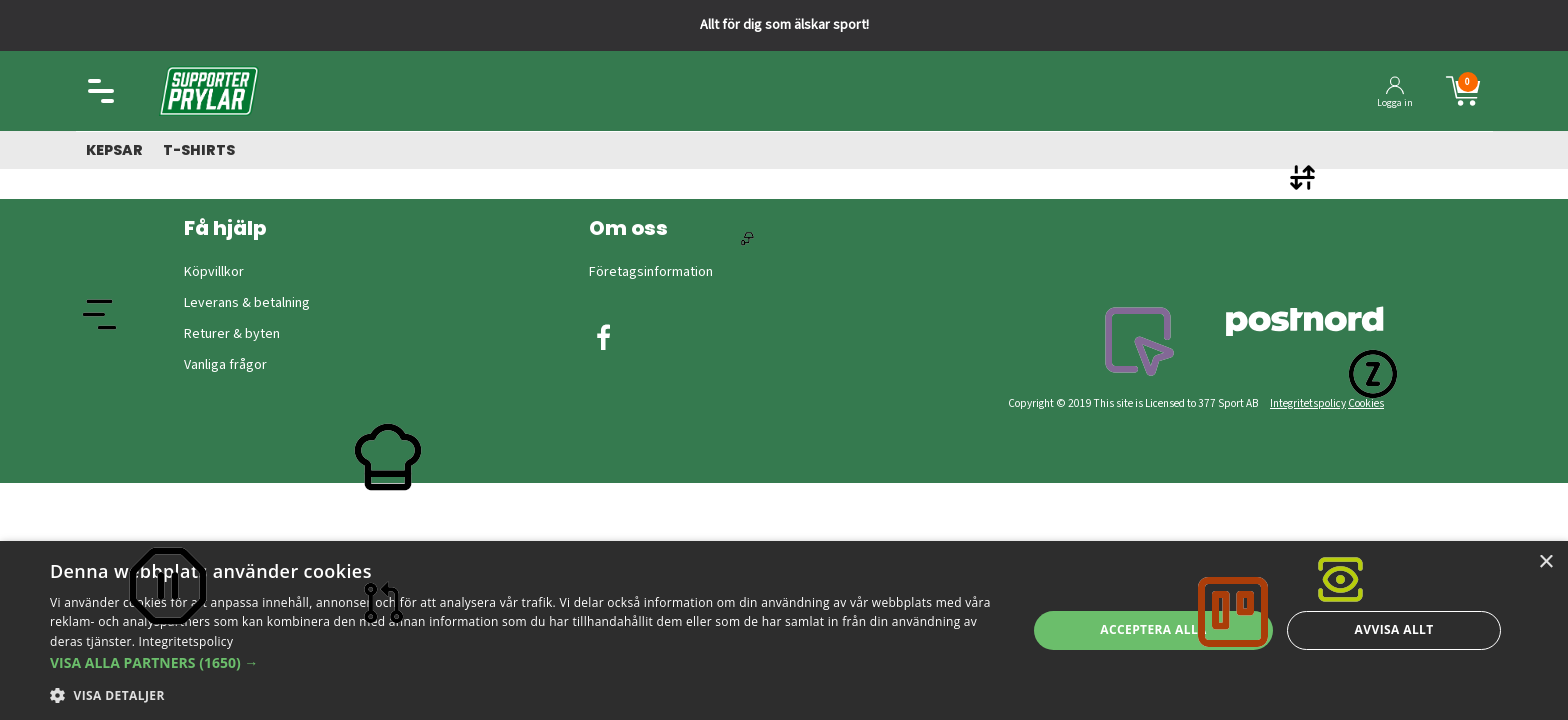 The width and height of the screenshot is (1568, 720). Describe the element at coordinates (99, 314) in the screenshot. I see `view gantt chart or project timeline` at that location.